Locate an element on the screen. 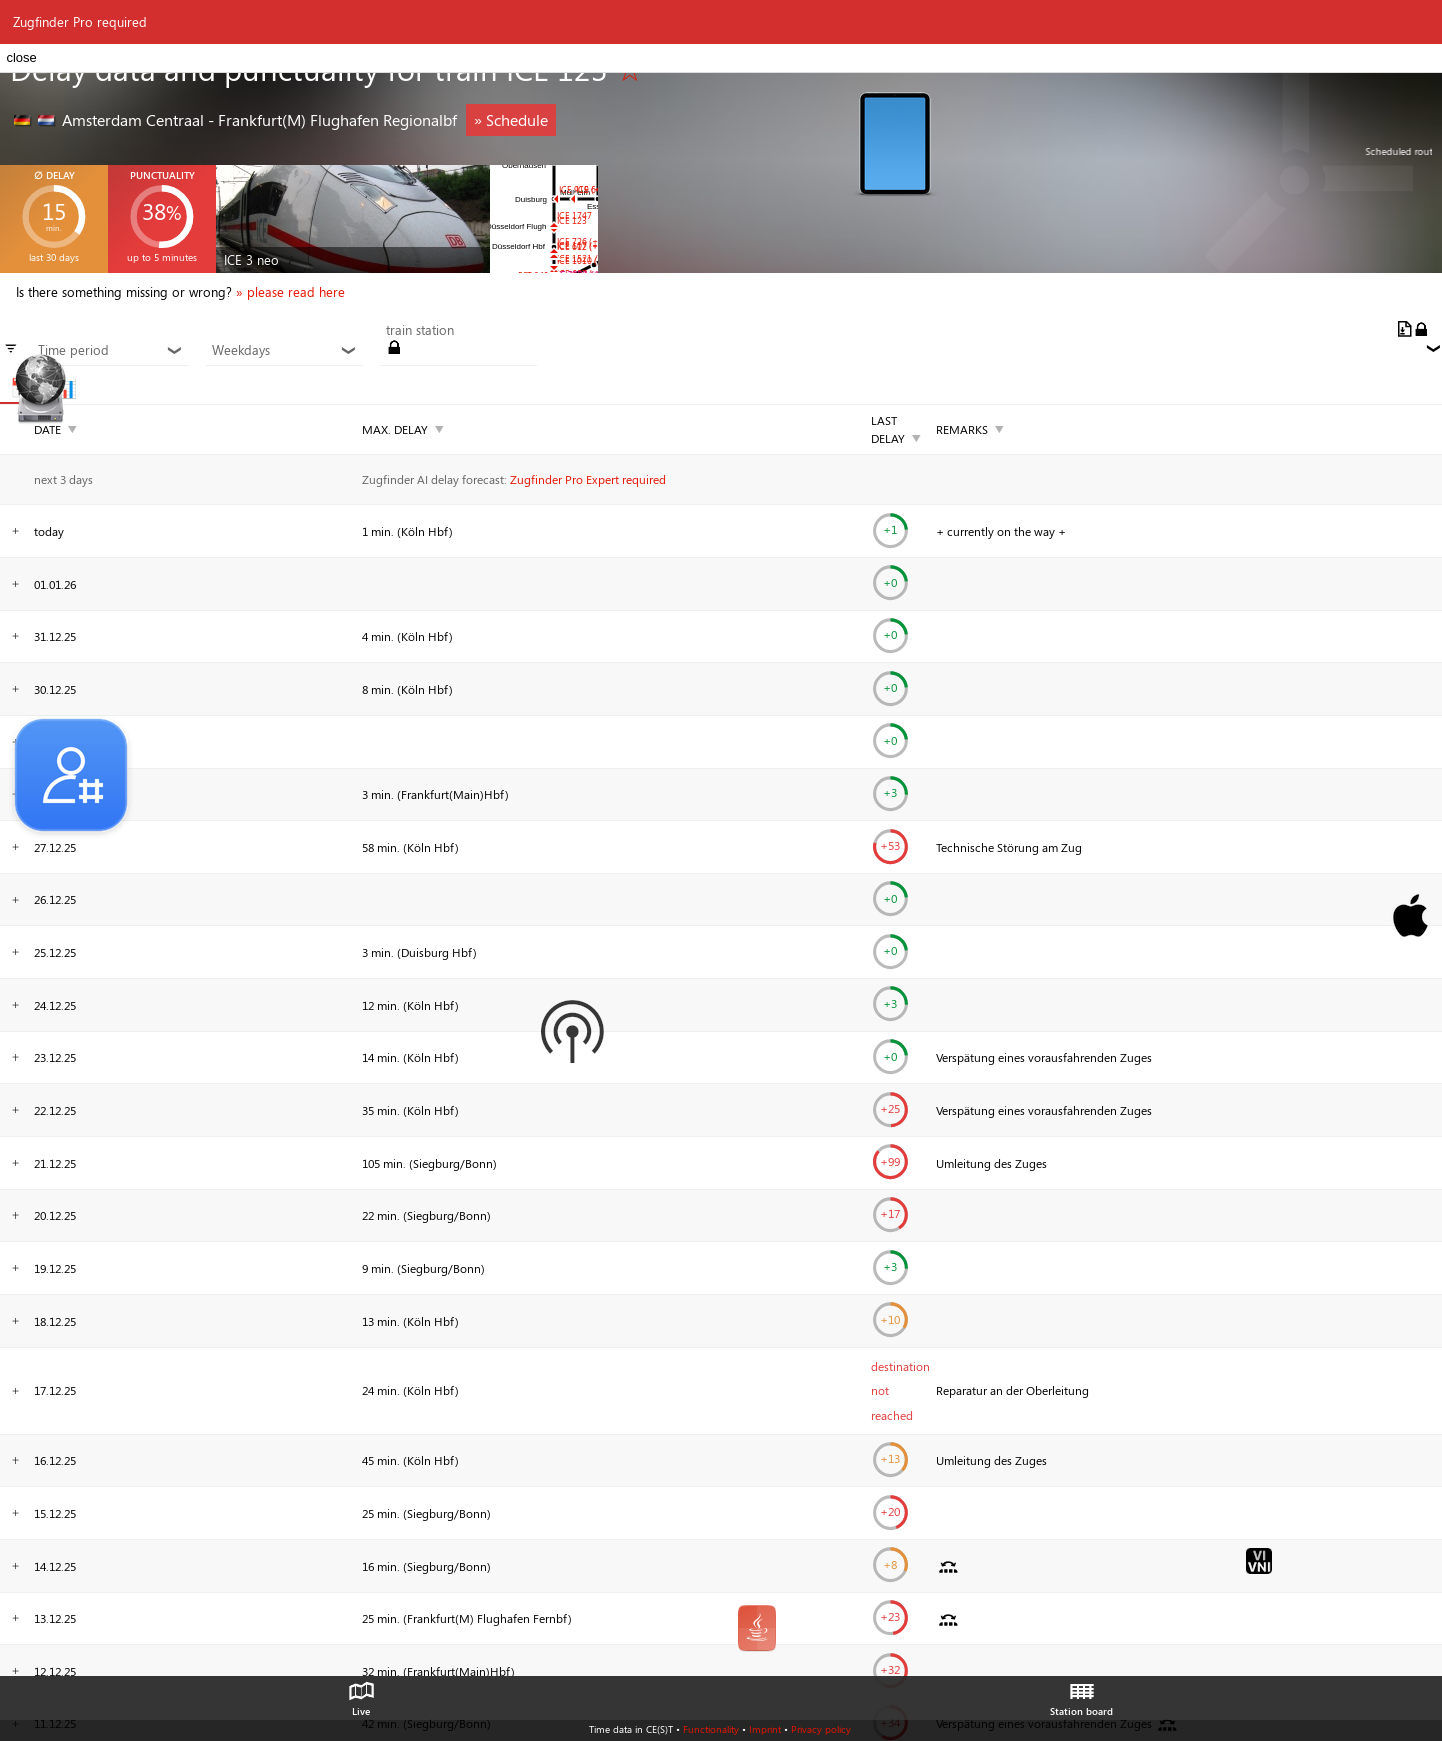  open the podcasts app is located at coordinates (574, 1029).